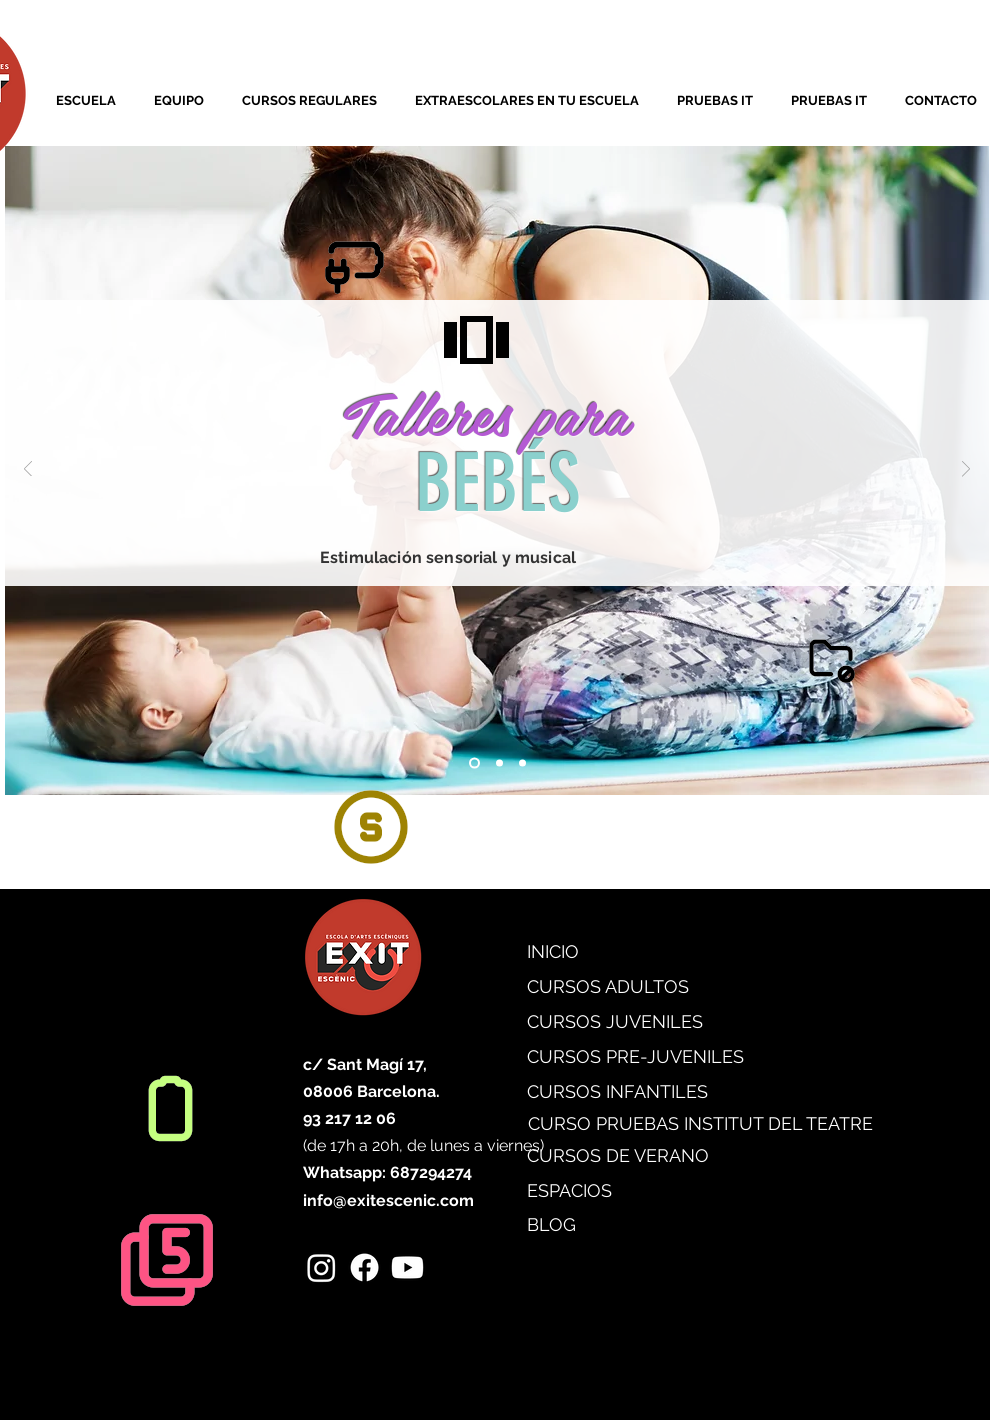 This screenshot has height=1420, width=990. What do you see at coordinates (170, 1108) in the screenshot?
I see `indicates empty battery status` at bounding box center [170, 1108].